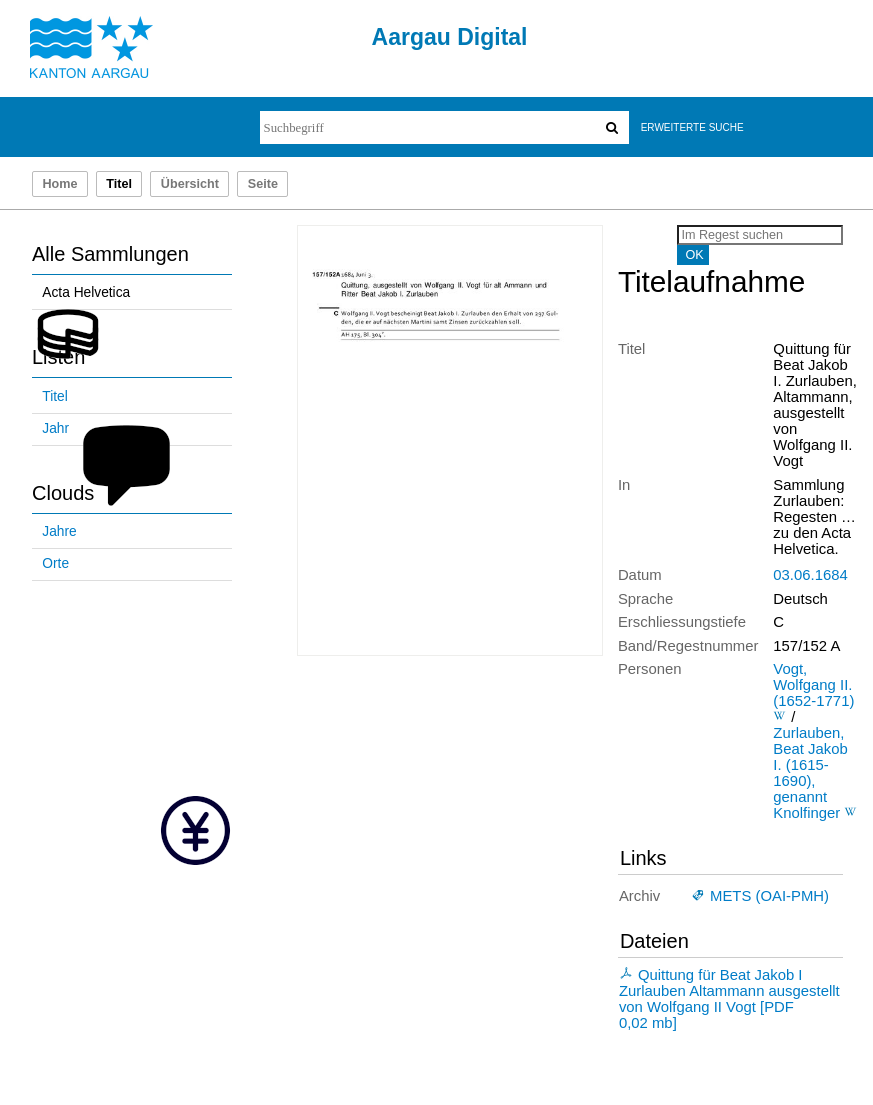 The height and width of the screenshot is (1105, 873). Describe the element at coordinates (68, 334) in the screenshot. I see `CakePHP framework logo` at that location.